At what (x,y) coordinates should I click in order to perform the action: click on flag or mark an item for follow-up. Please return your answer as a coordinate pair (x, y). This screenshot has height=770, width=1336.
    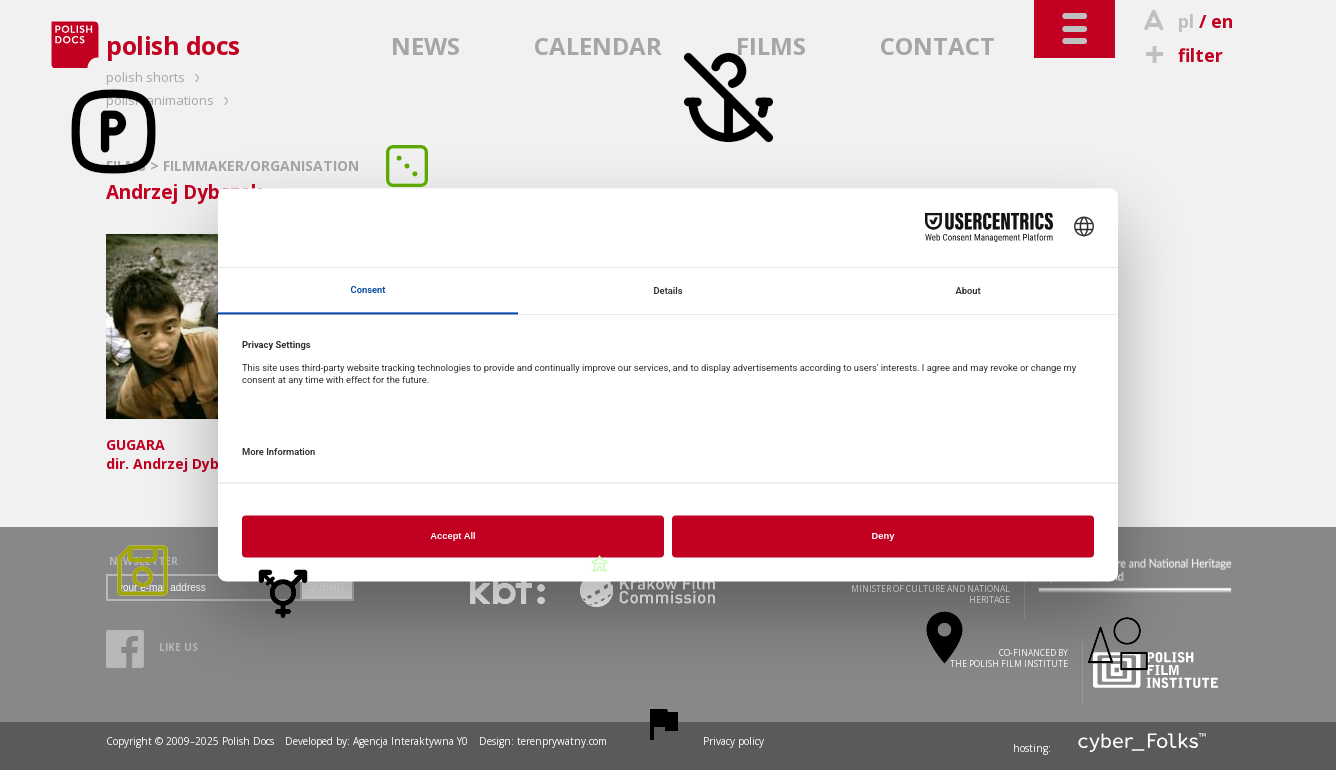
    Looking at the image, I should click on (663, 723).